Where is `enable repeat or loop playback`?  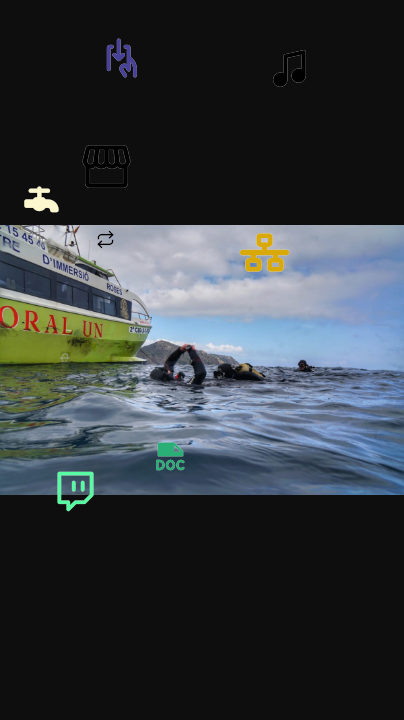 enable repeat or loop playback is located at coordinates (105, 239).